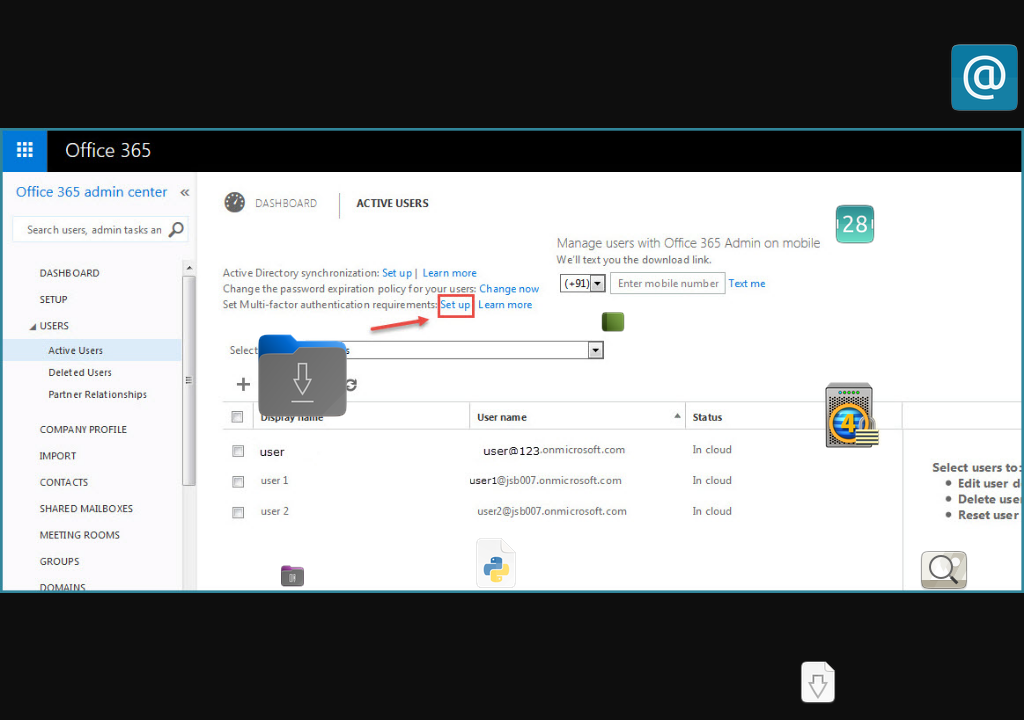  I want to click on manage email account credentials, so click(984, 77).